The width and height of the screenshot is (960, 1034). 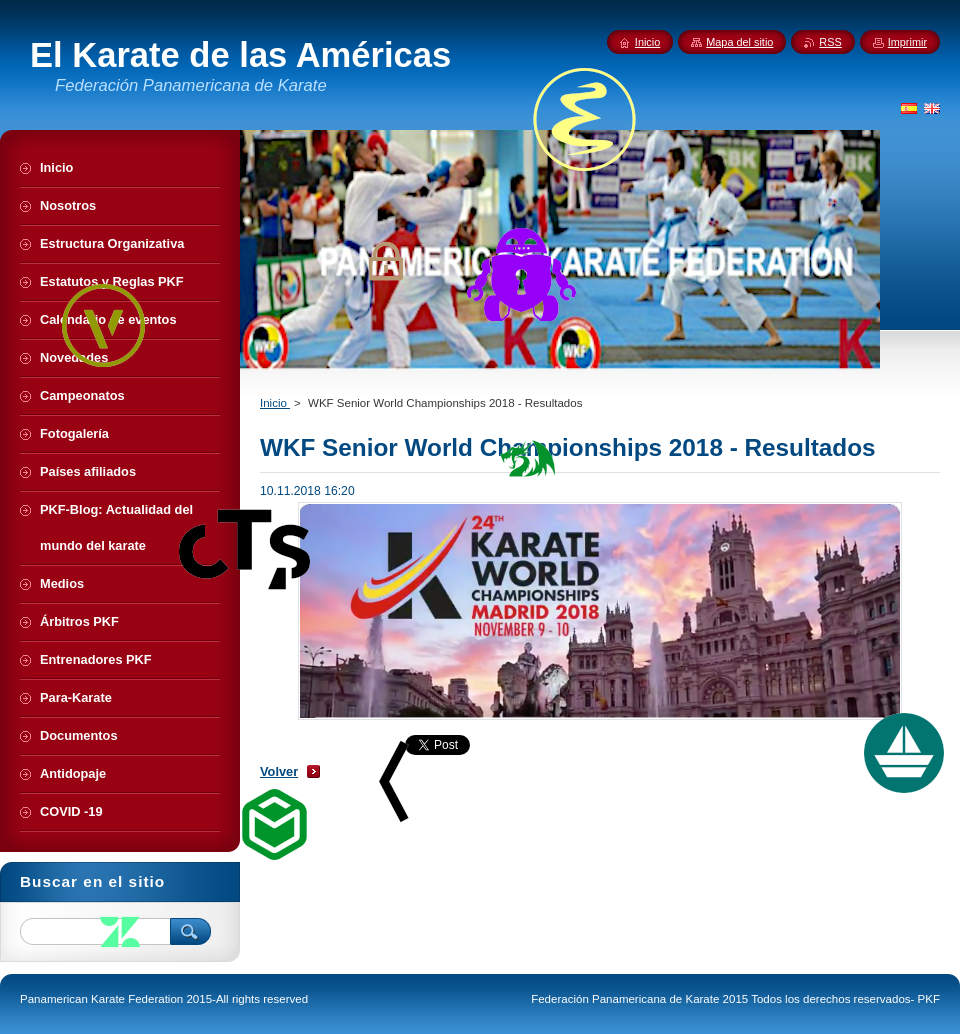 What do you see at coordinates (120, 932) in the screenshot?
I see `open zendesk support portal` at bounding box center [120, 932].